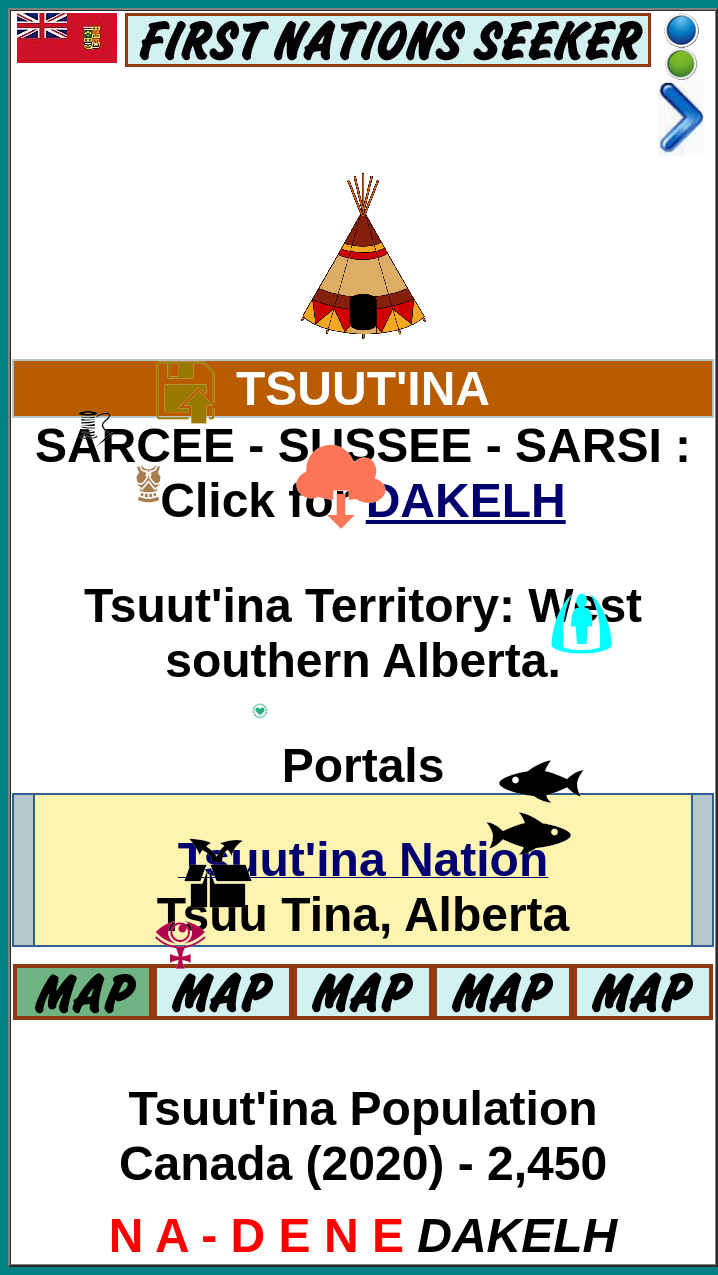  What do you see at coordinates (181, 943) in the screenshot?
I see `view templar or crusader faction details` at bounding box center [181, 943].